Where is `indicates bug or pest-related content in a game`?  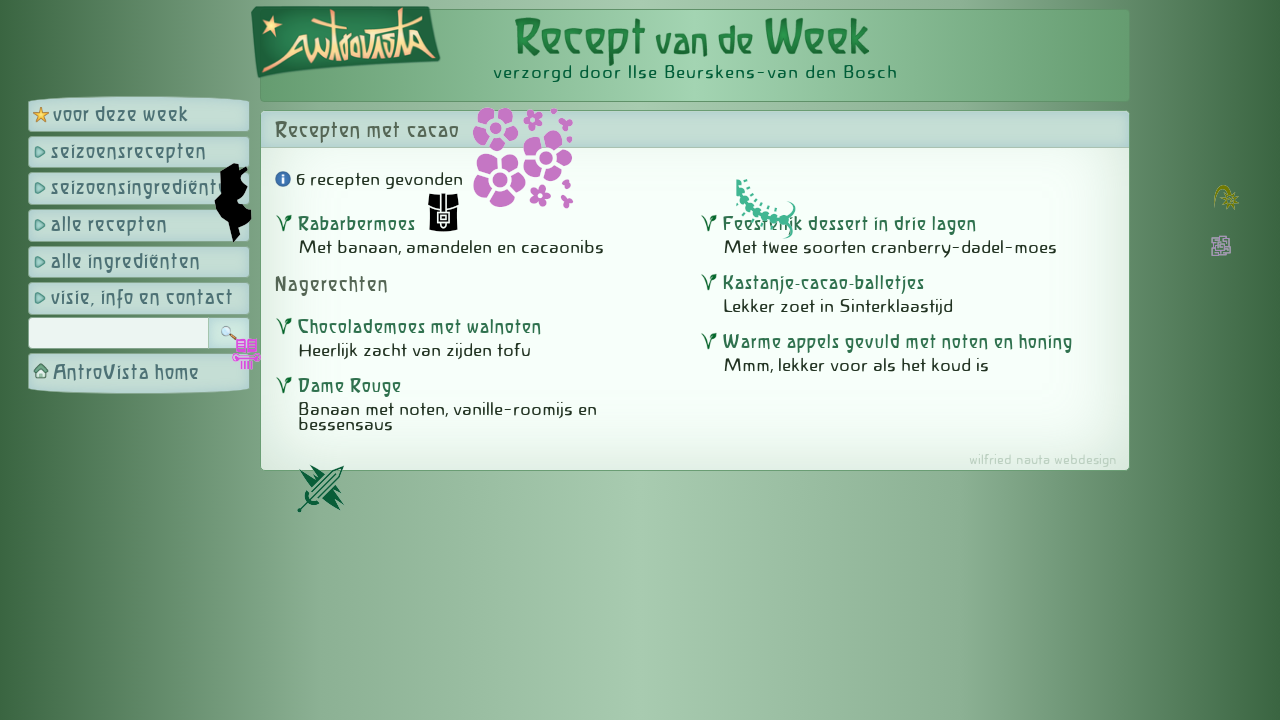 indicates bug or pest-related content in a game is located at coordinates (766, 209).